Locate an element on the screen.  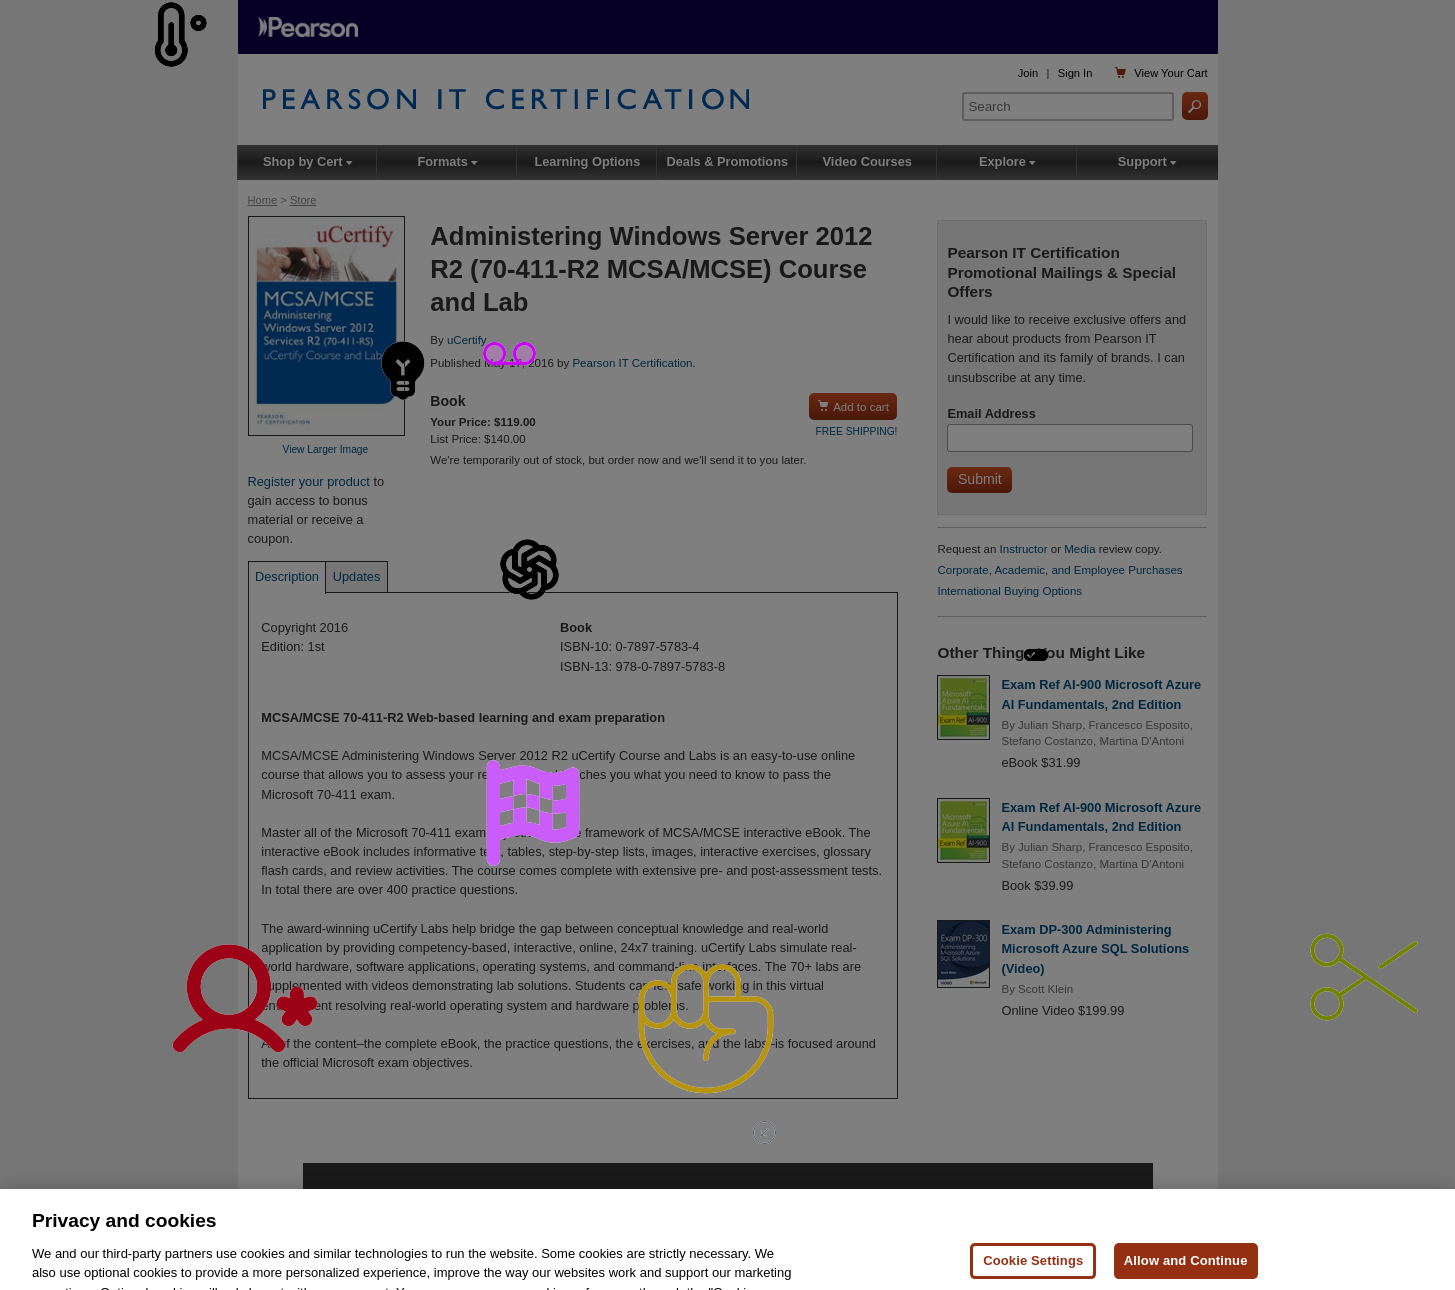
access tips or ideas is located at coordinates (403, 369).